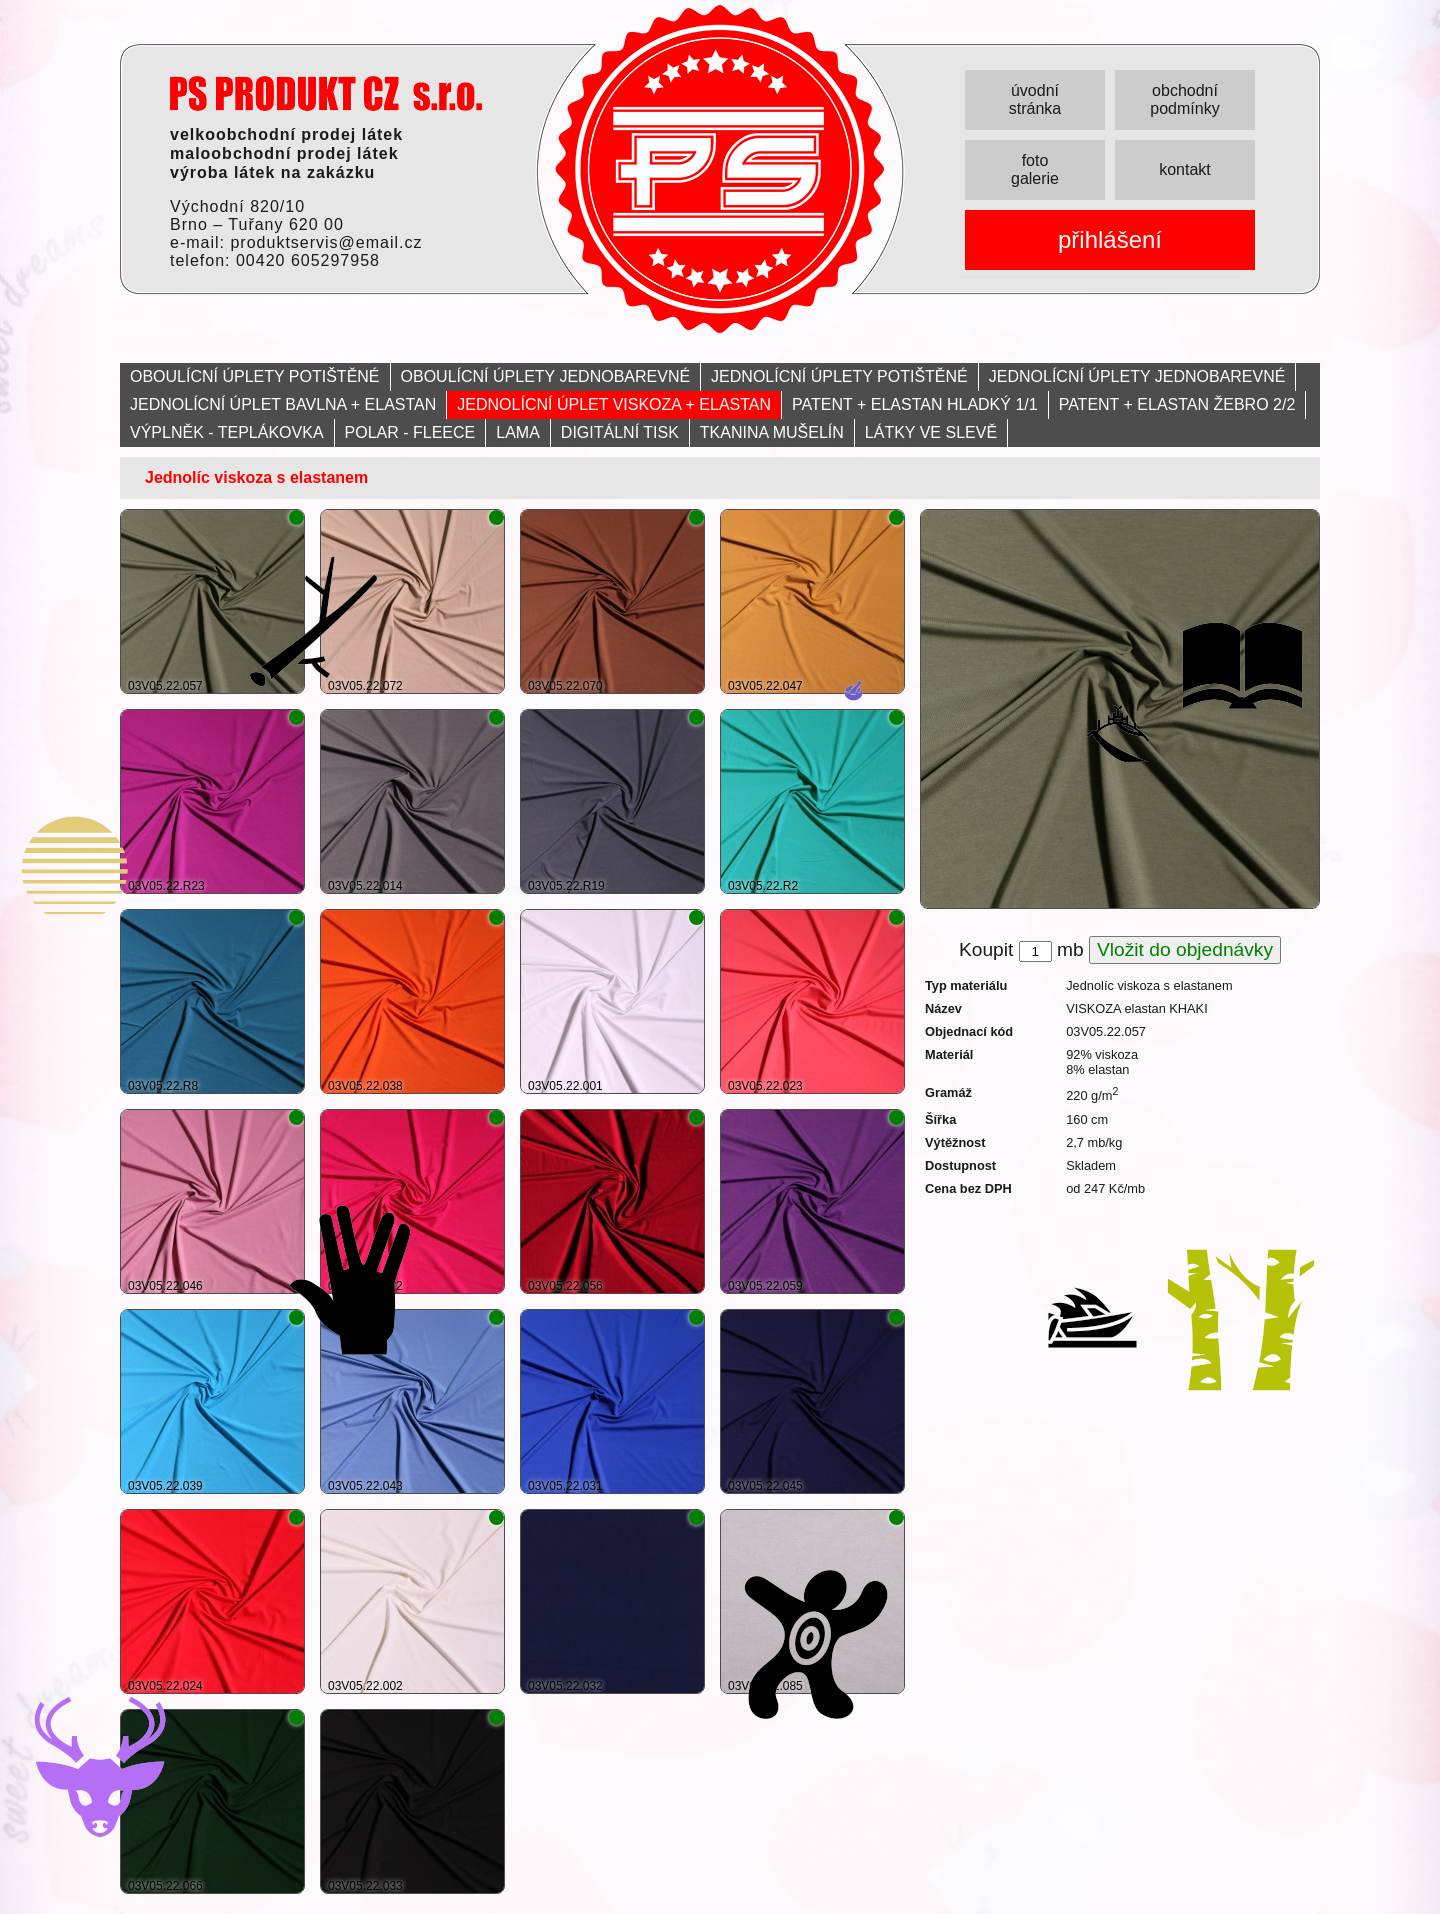 This screenshot has height=1914, width=1440. Describe the element at coordinates (350, 1278) in the screenshot. I see `vulcan salute or "live long and prosper" gesture` at that location.